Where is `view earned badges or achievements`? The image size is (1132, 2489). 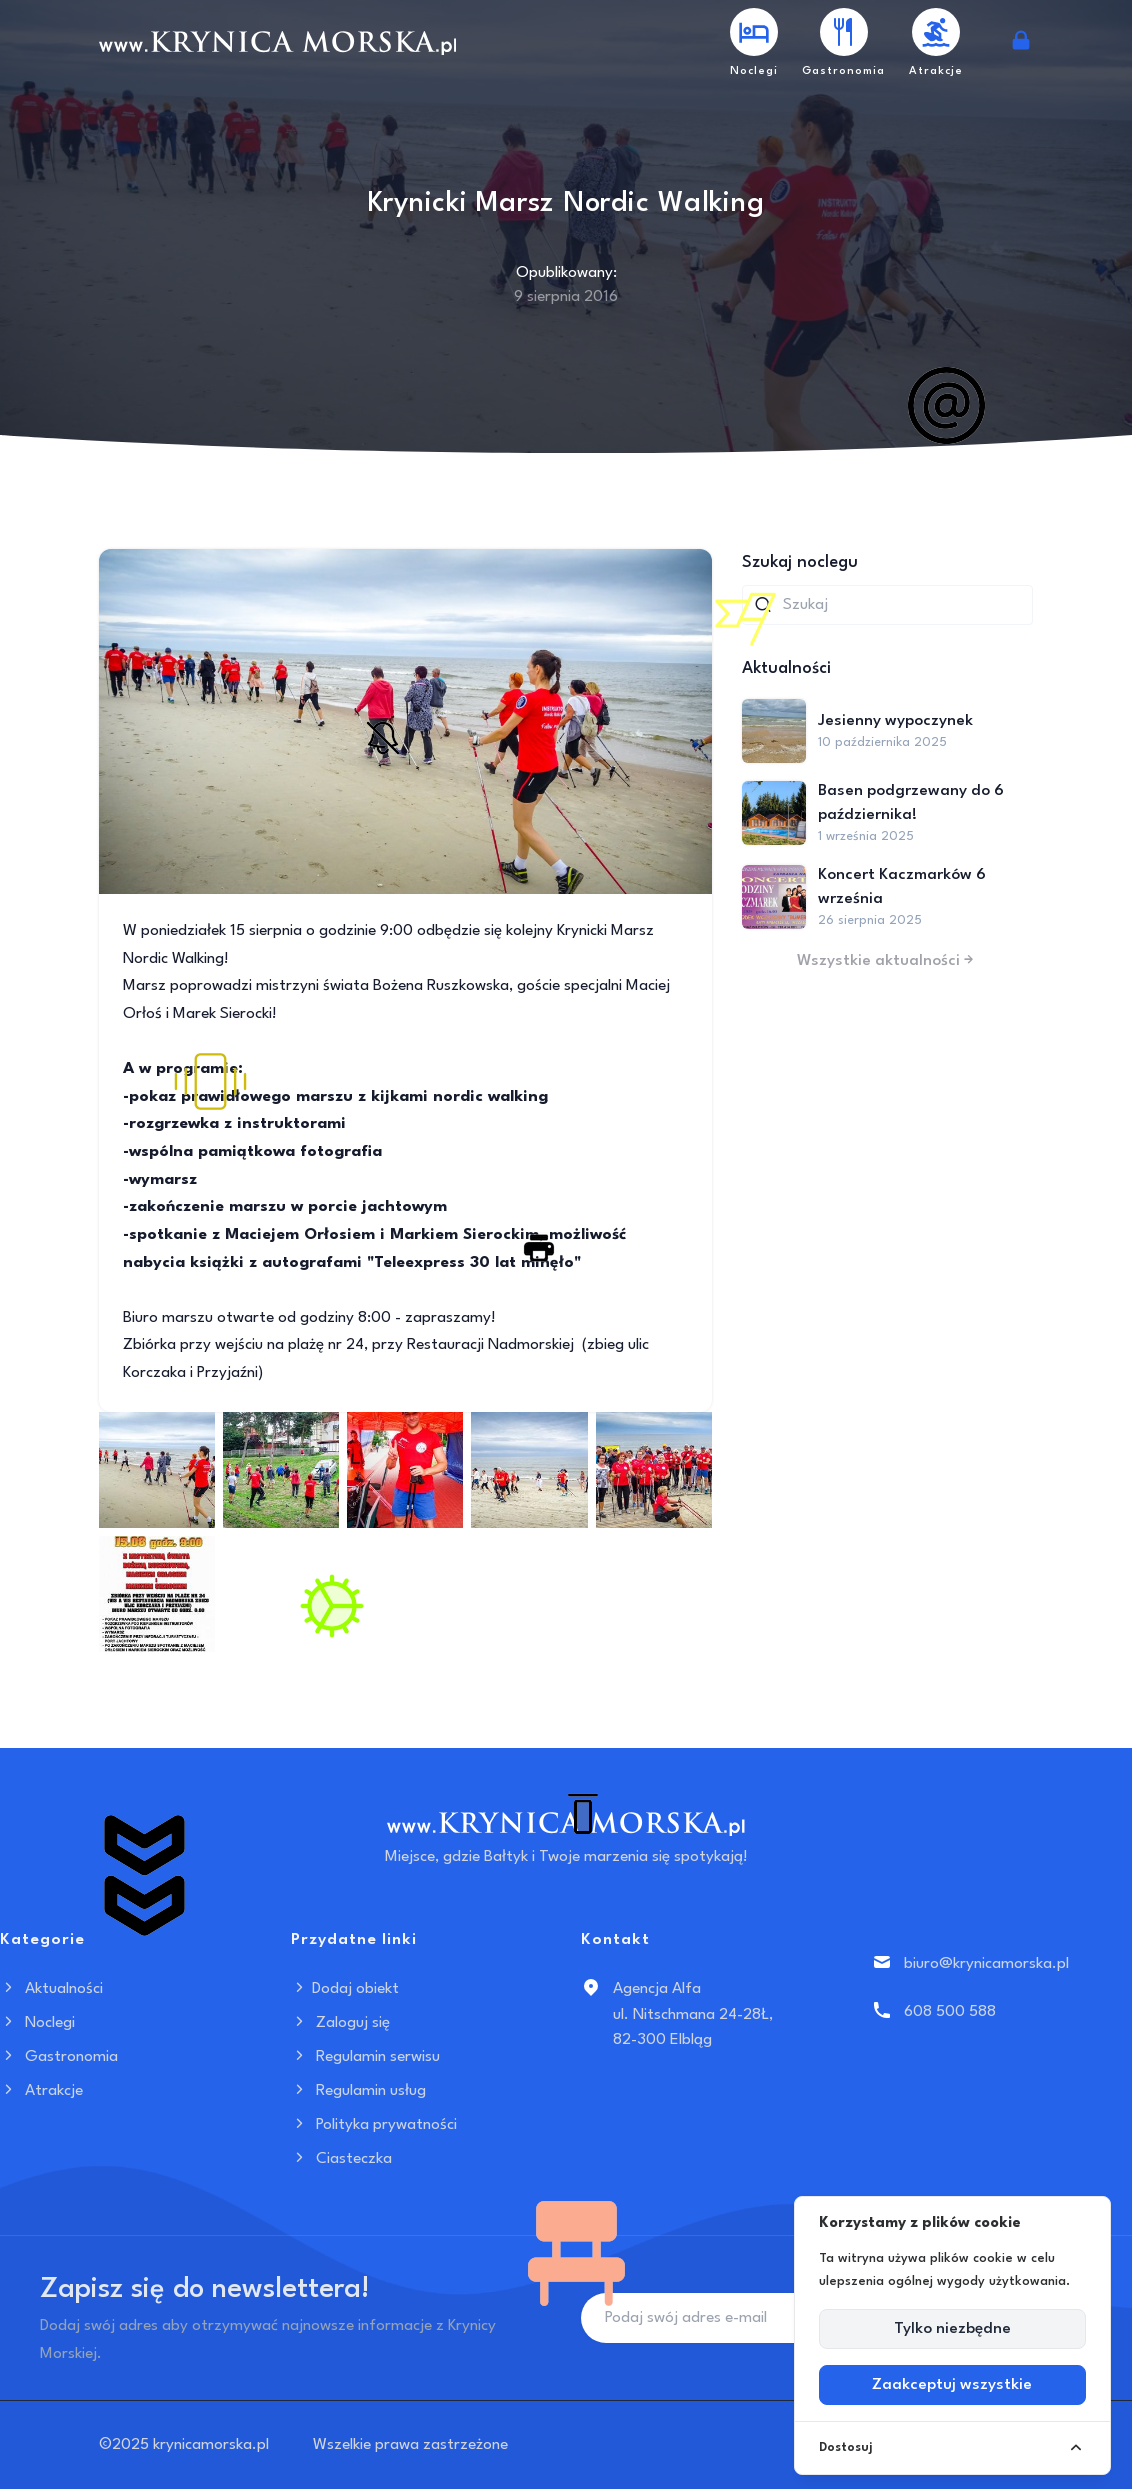
view earned badges or achievements is located at coordinates (144, 1875).